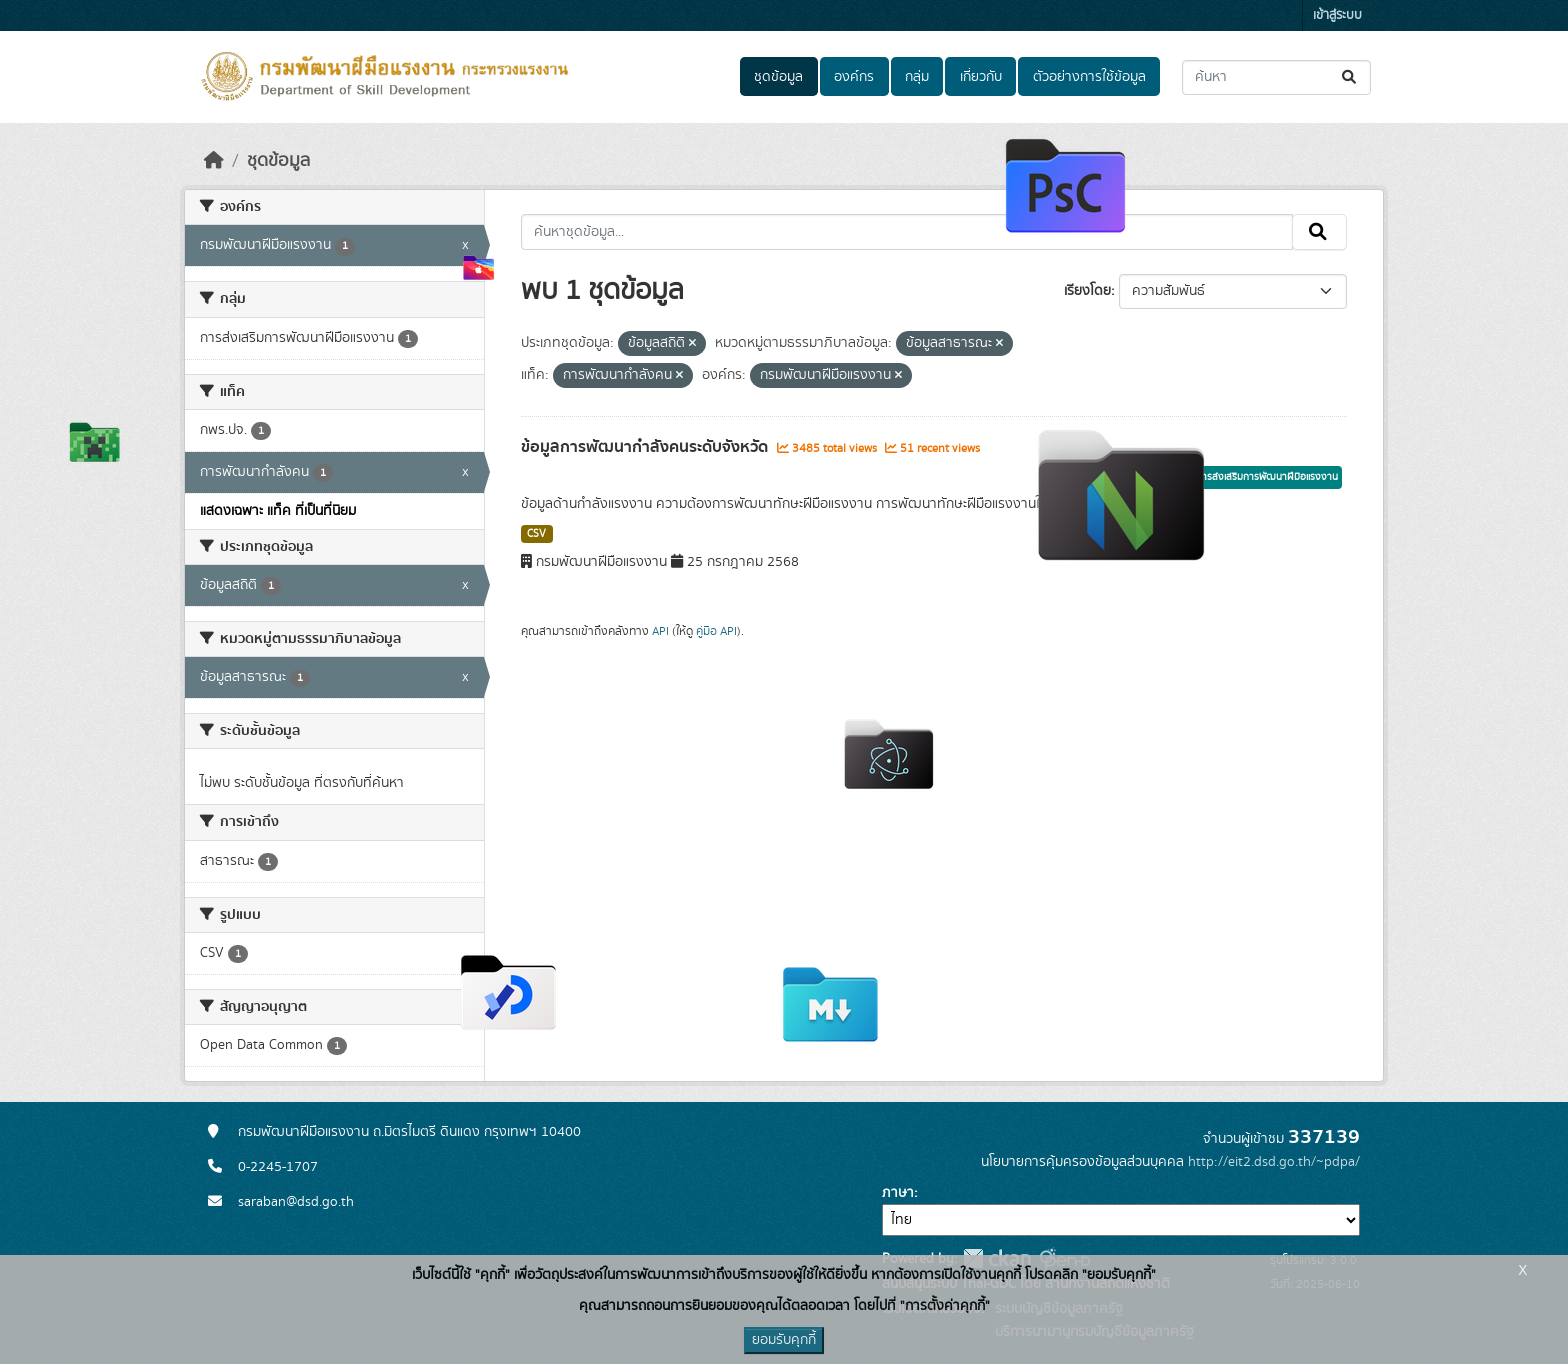 Image resolution: width=1568 pixels, height=1364 pixels. I want to click on open folder containing adobe photoshop classic files, so click(1065, 189).